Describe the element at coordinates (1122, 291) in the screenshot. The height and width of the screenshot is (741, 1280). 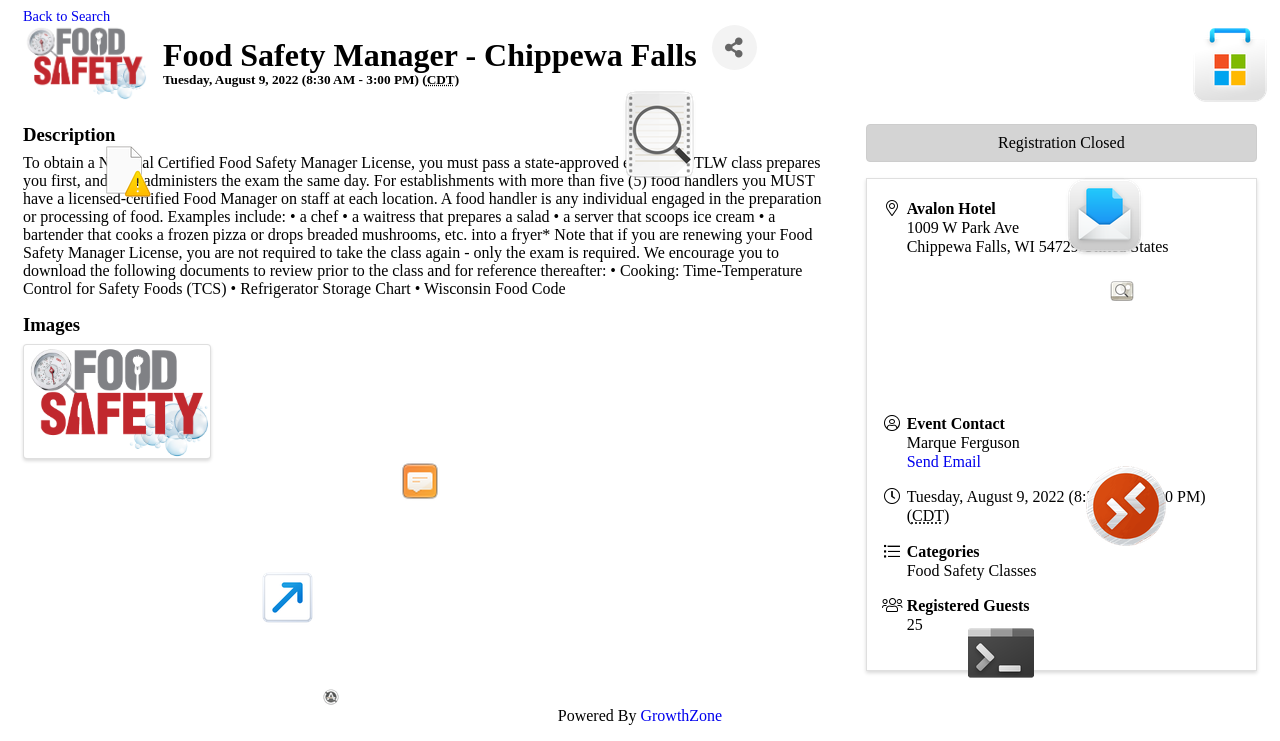
I see `open the image viewer application` at that location.